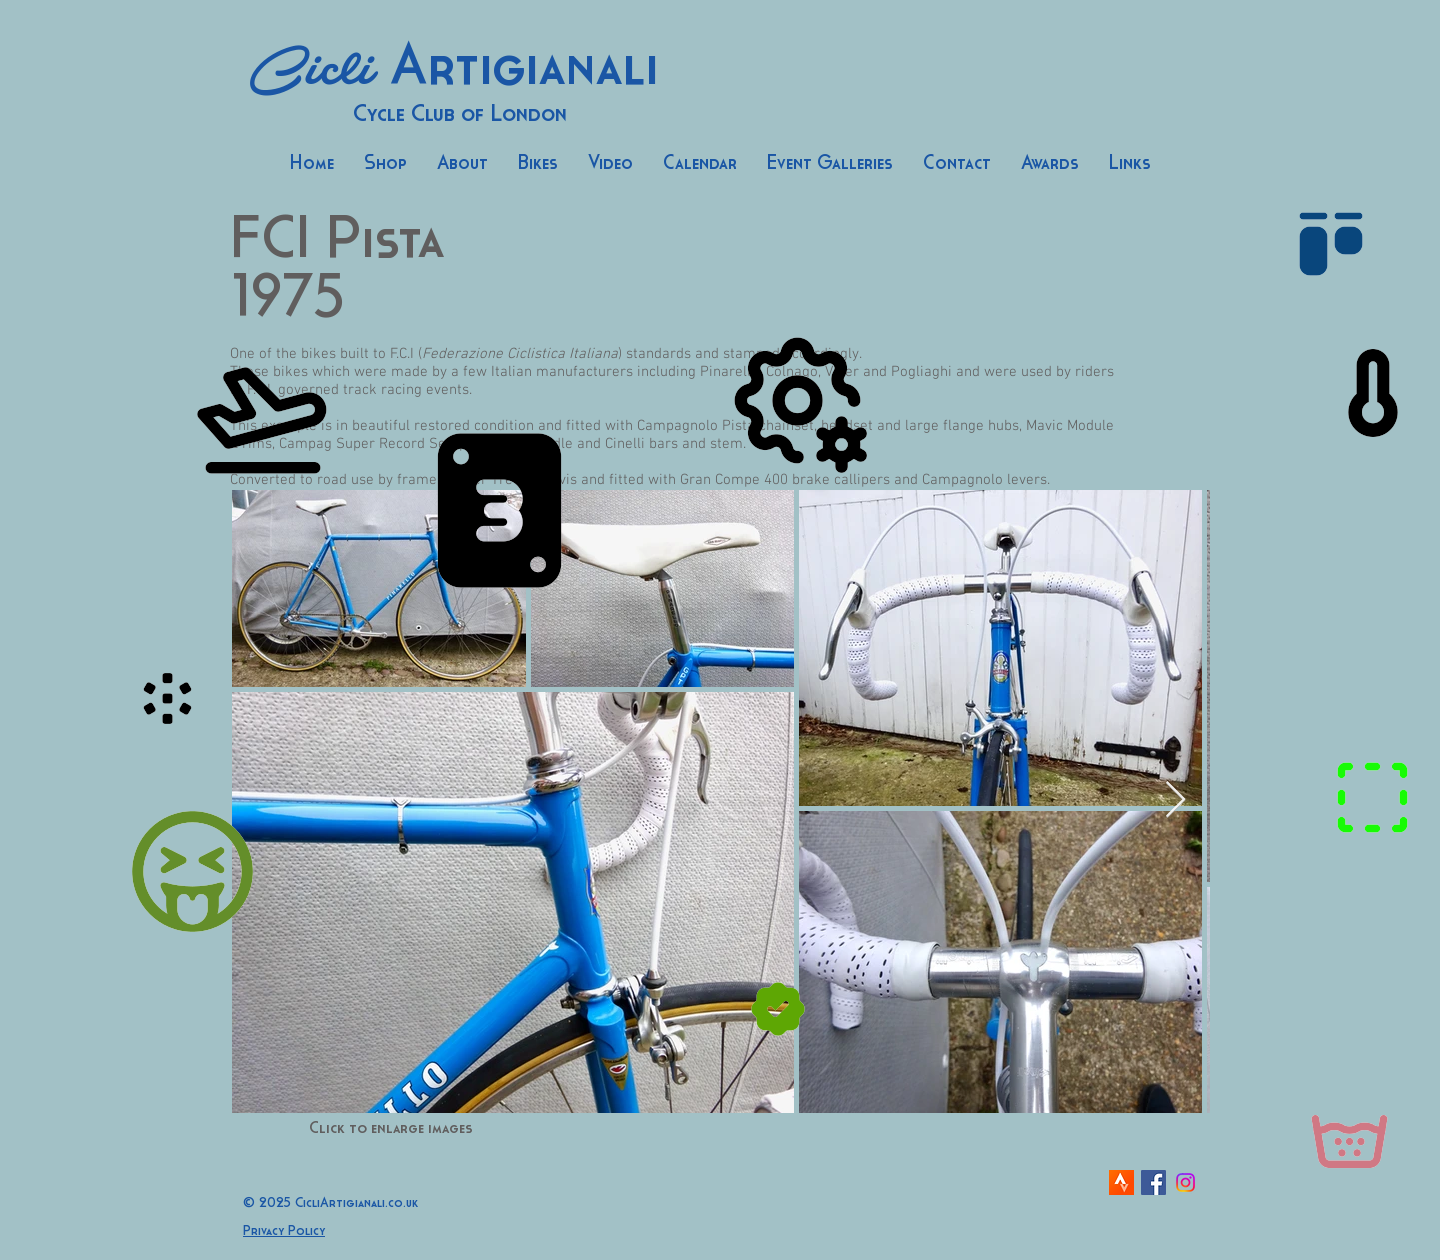 Image resolution: width=1440 pixels, height=1260 pixels. I want to click on verified account or official badge, so click(778, 1009).